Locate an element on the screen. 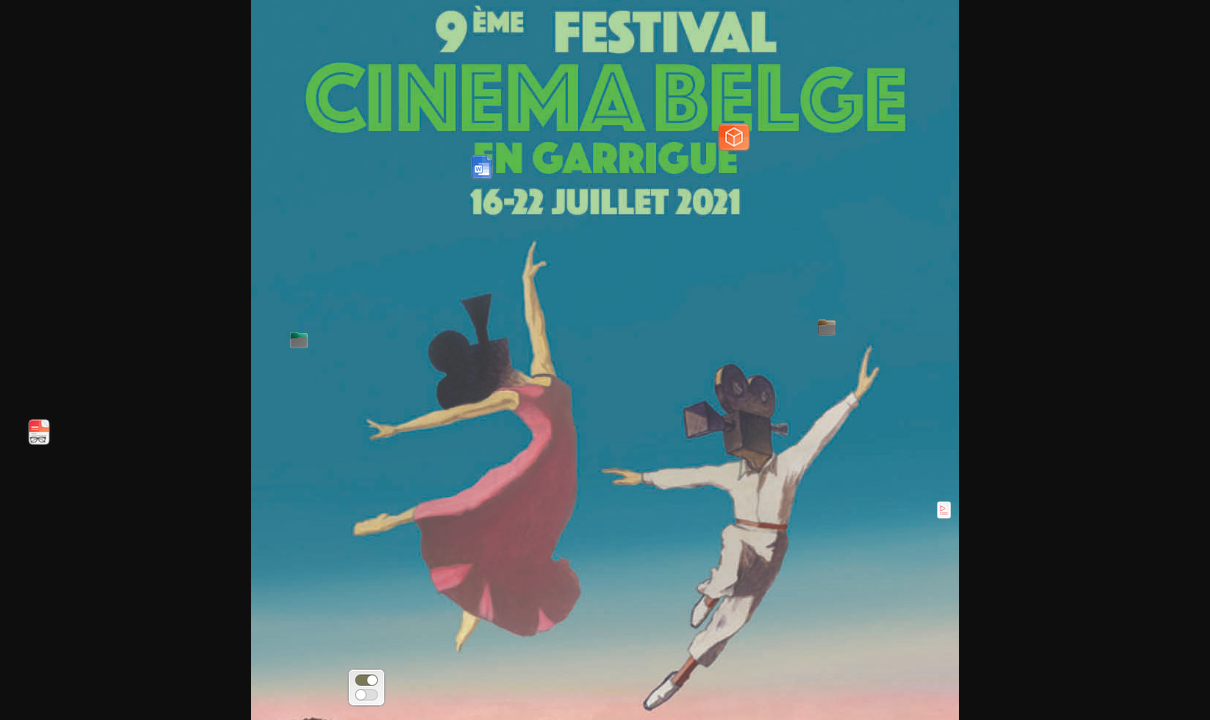  open a Microsoft Word document is located at coordinates (482, 167).